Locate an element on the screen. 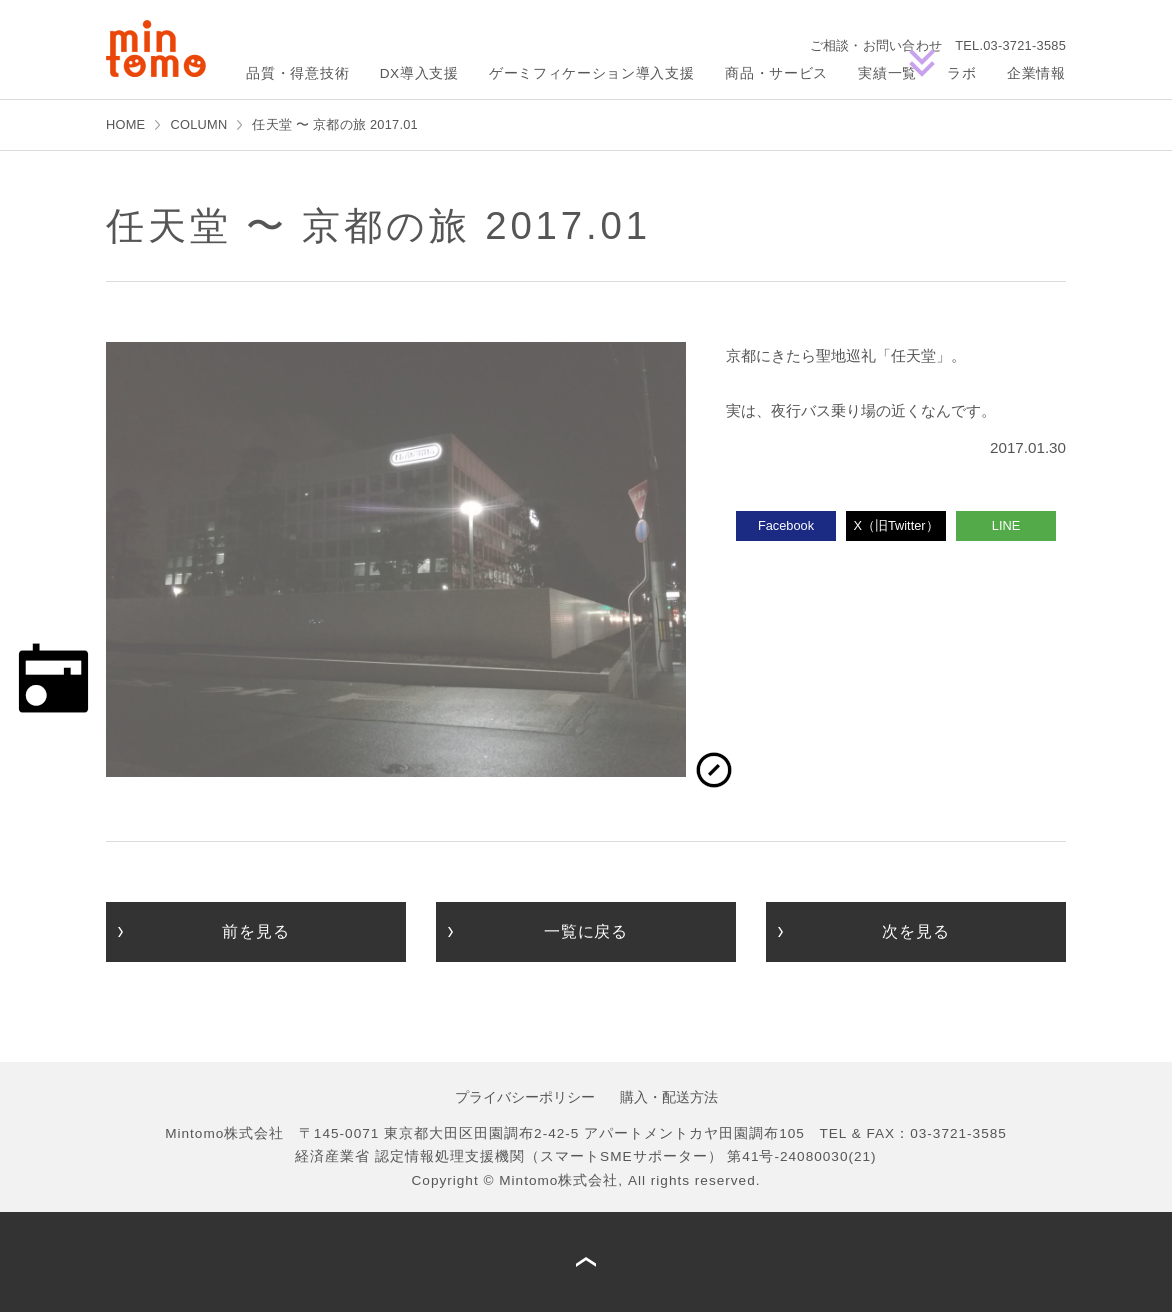 The image size is (1172, 1312). access compass or navigation features is located at coordinates (714, 770).